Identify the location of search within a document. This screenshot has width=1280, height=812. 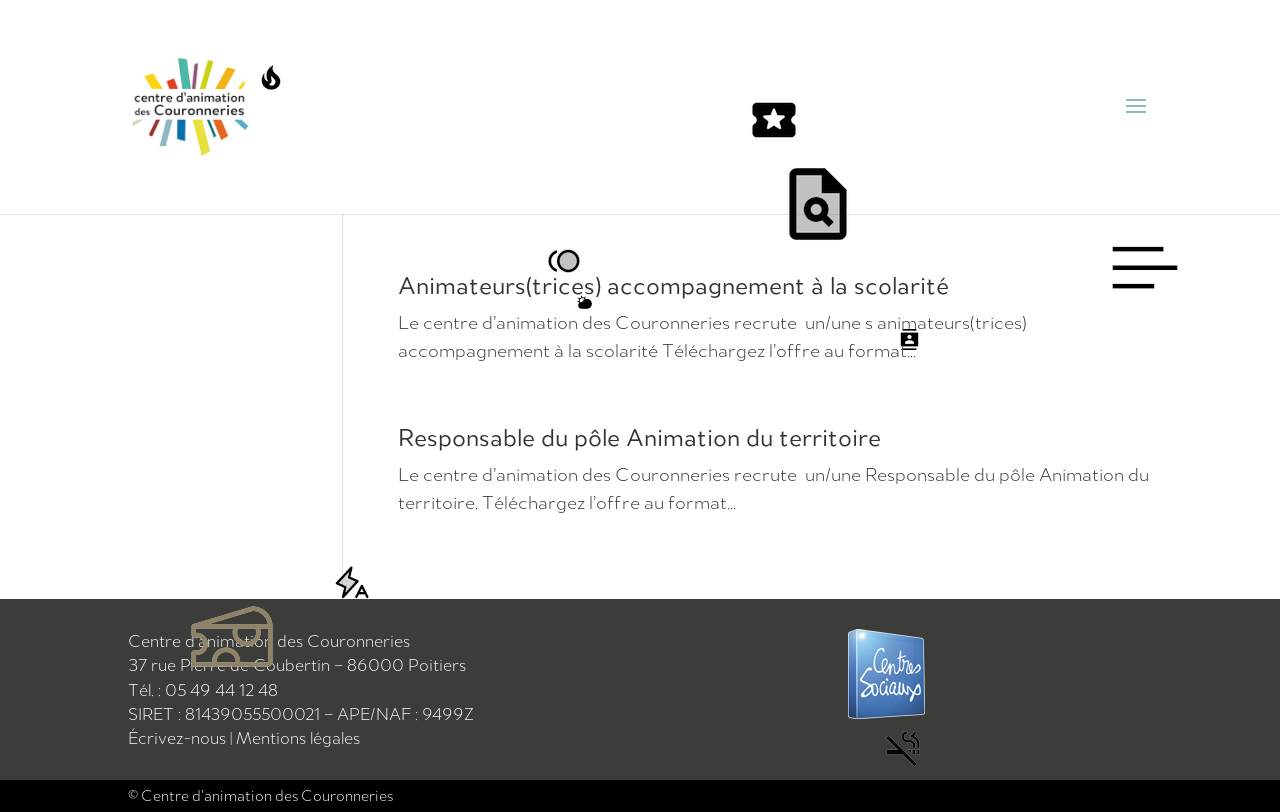
(818, 204).